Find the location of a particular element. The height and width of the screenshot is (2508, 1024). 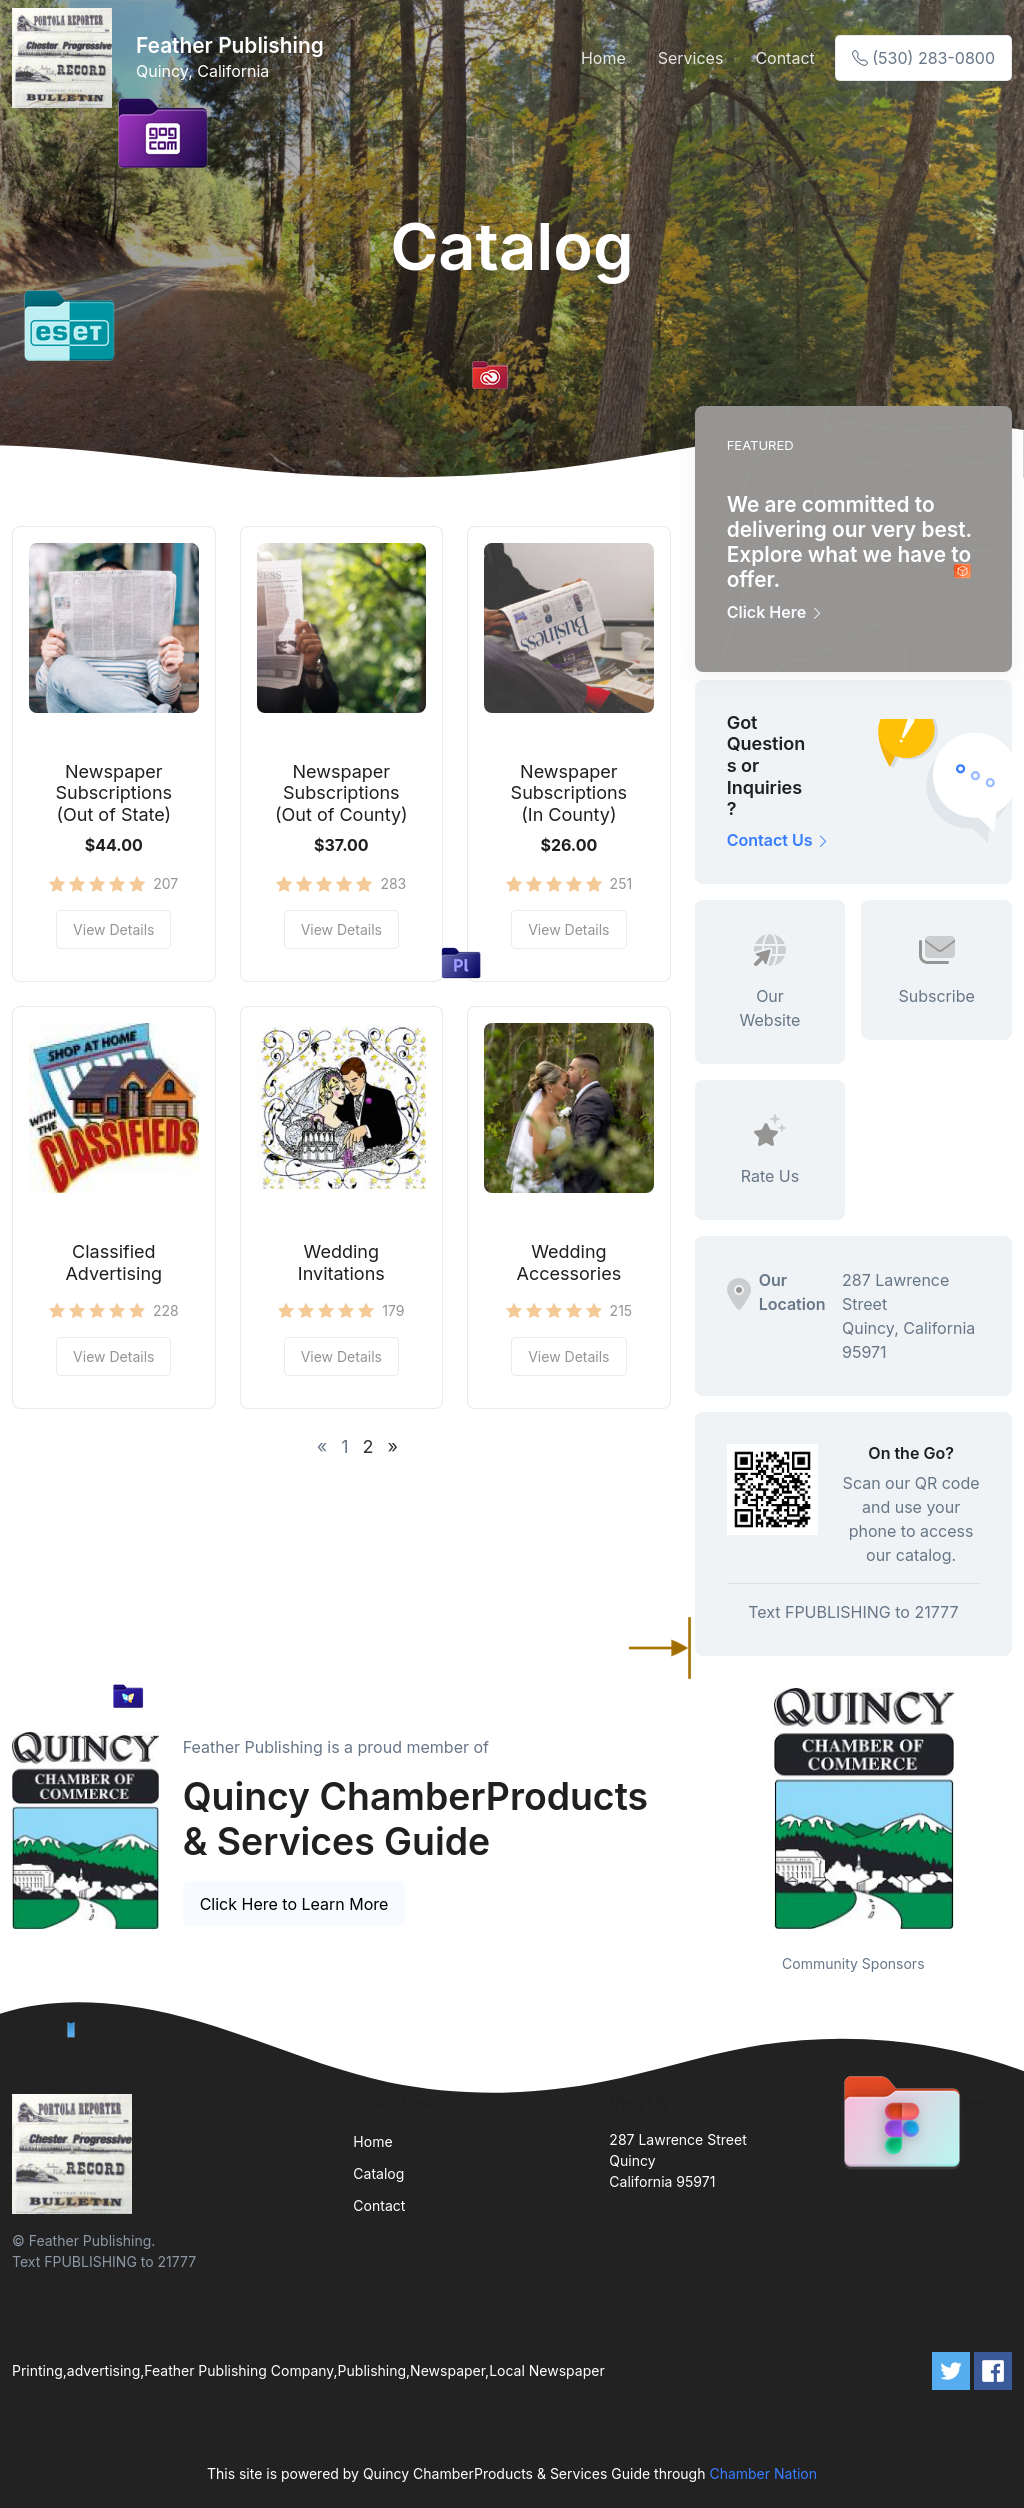

open eset antivirus files folder is located at coordinates (69, 328).